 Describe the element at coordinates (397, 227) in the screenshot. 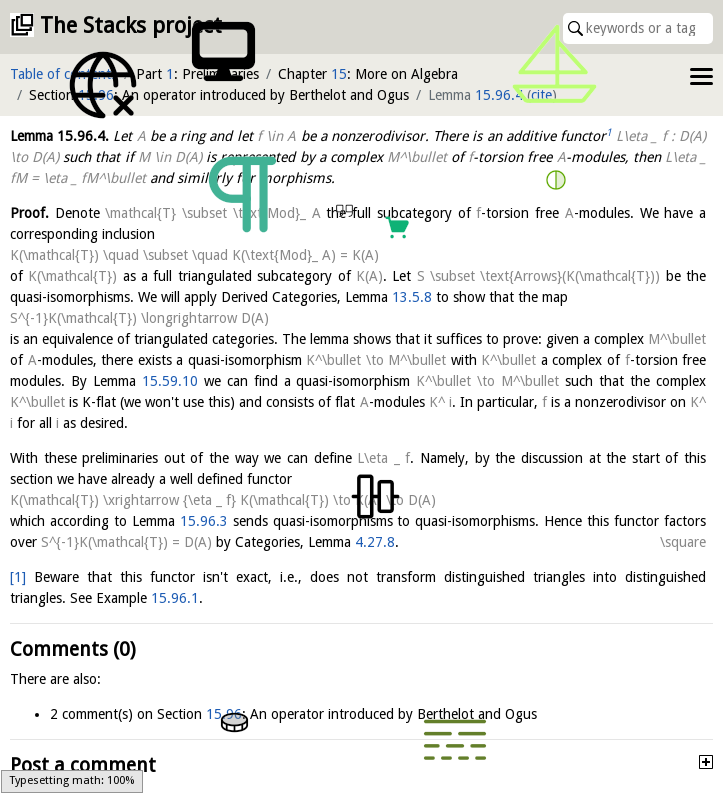

I see `view your shopping cart` at that location.